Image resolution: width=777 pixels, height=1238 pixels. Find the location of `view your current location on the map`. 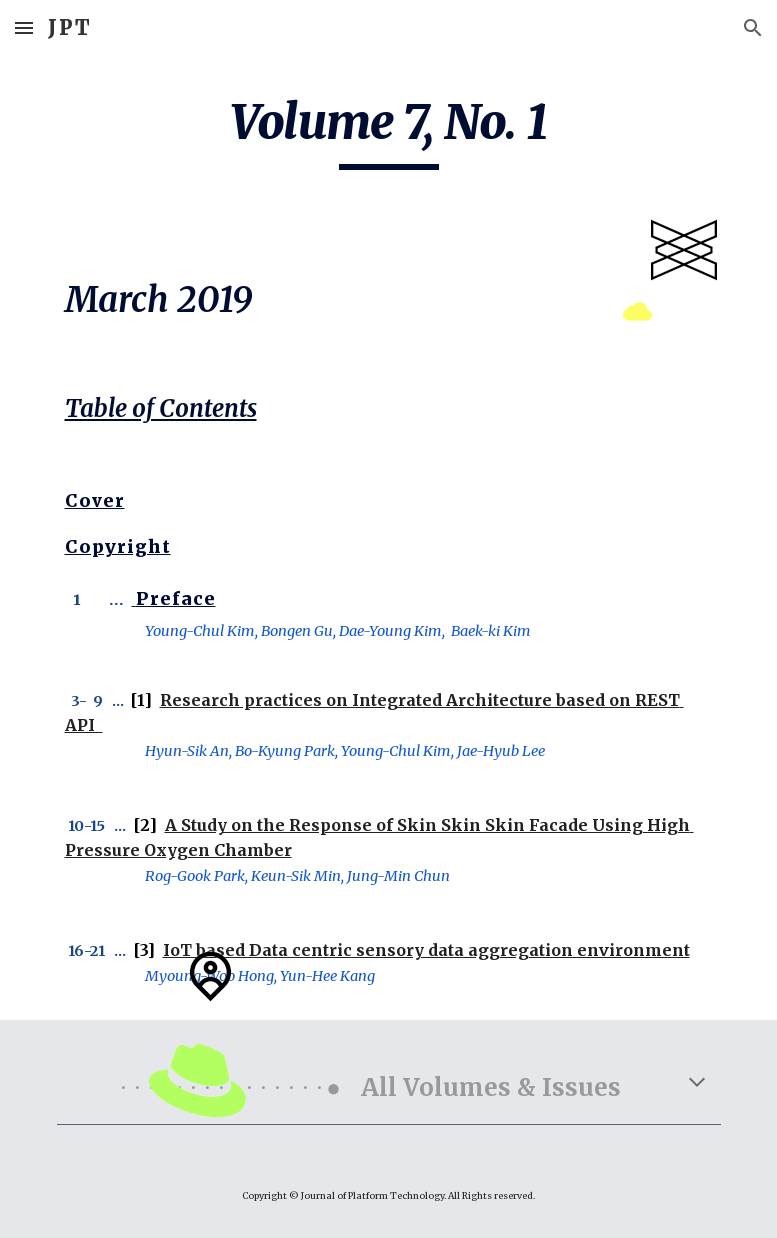

view your current location on the map is located at coordinates (210, 974).